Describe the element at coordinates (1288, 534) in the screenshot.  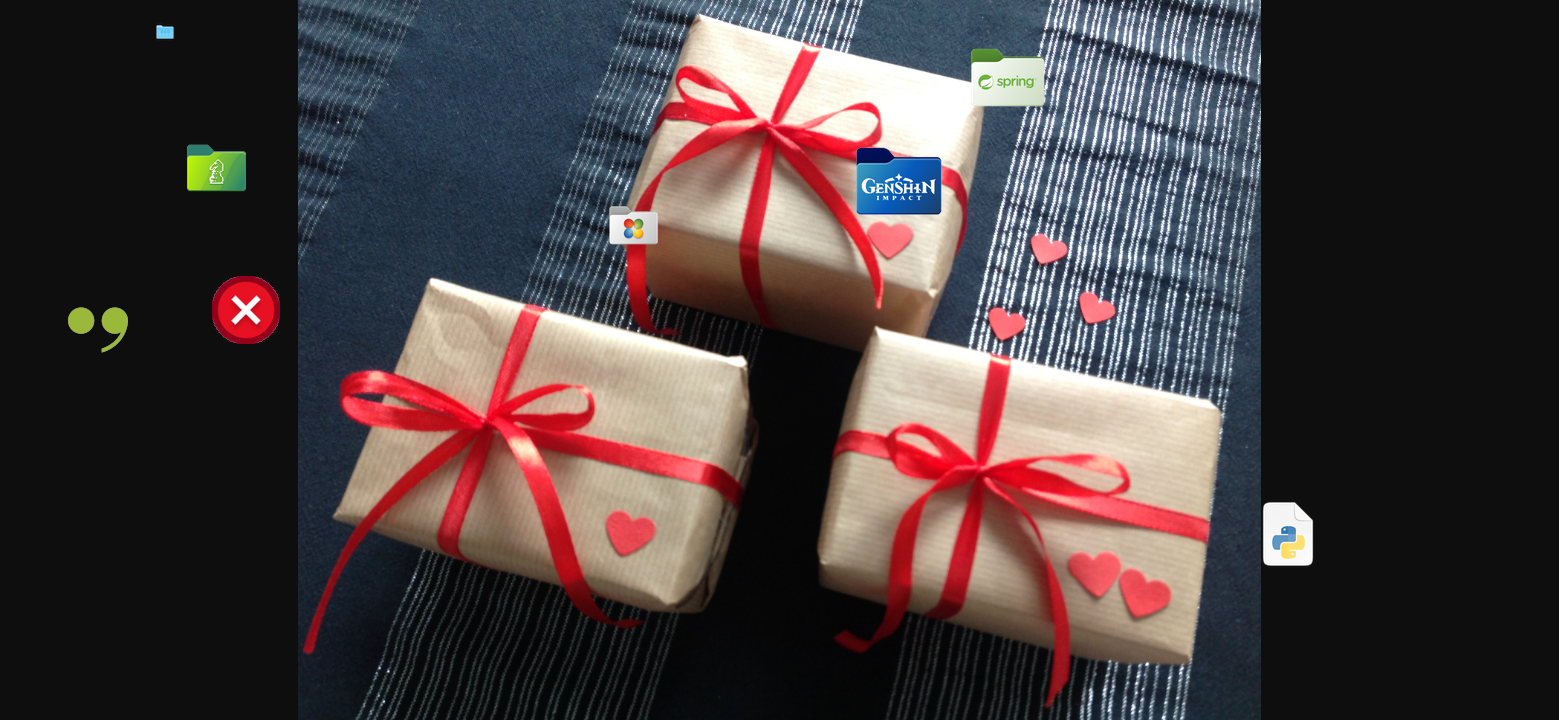
I see `a python 3 source code file` at that location.